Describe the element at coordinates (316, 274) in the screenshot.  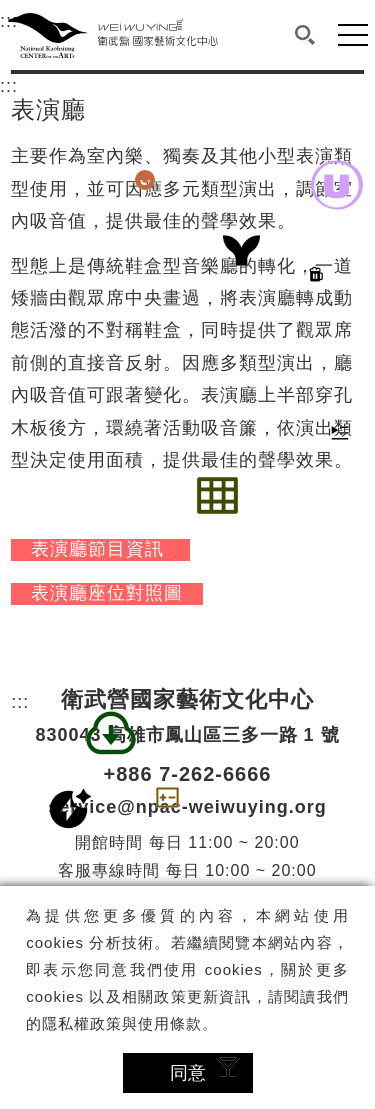
I see `browse nearby bars or breweries` at that location.